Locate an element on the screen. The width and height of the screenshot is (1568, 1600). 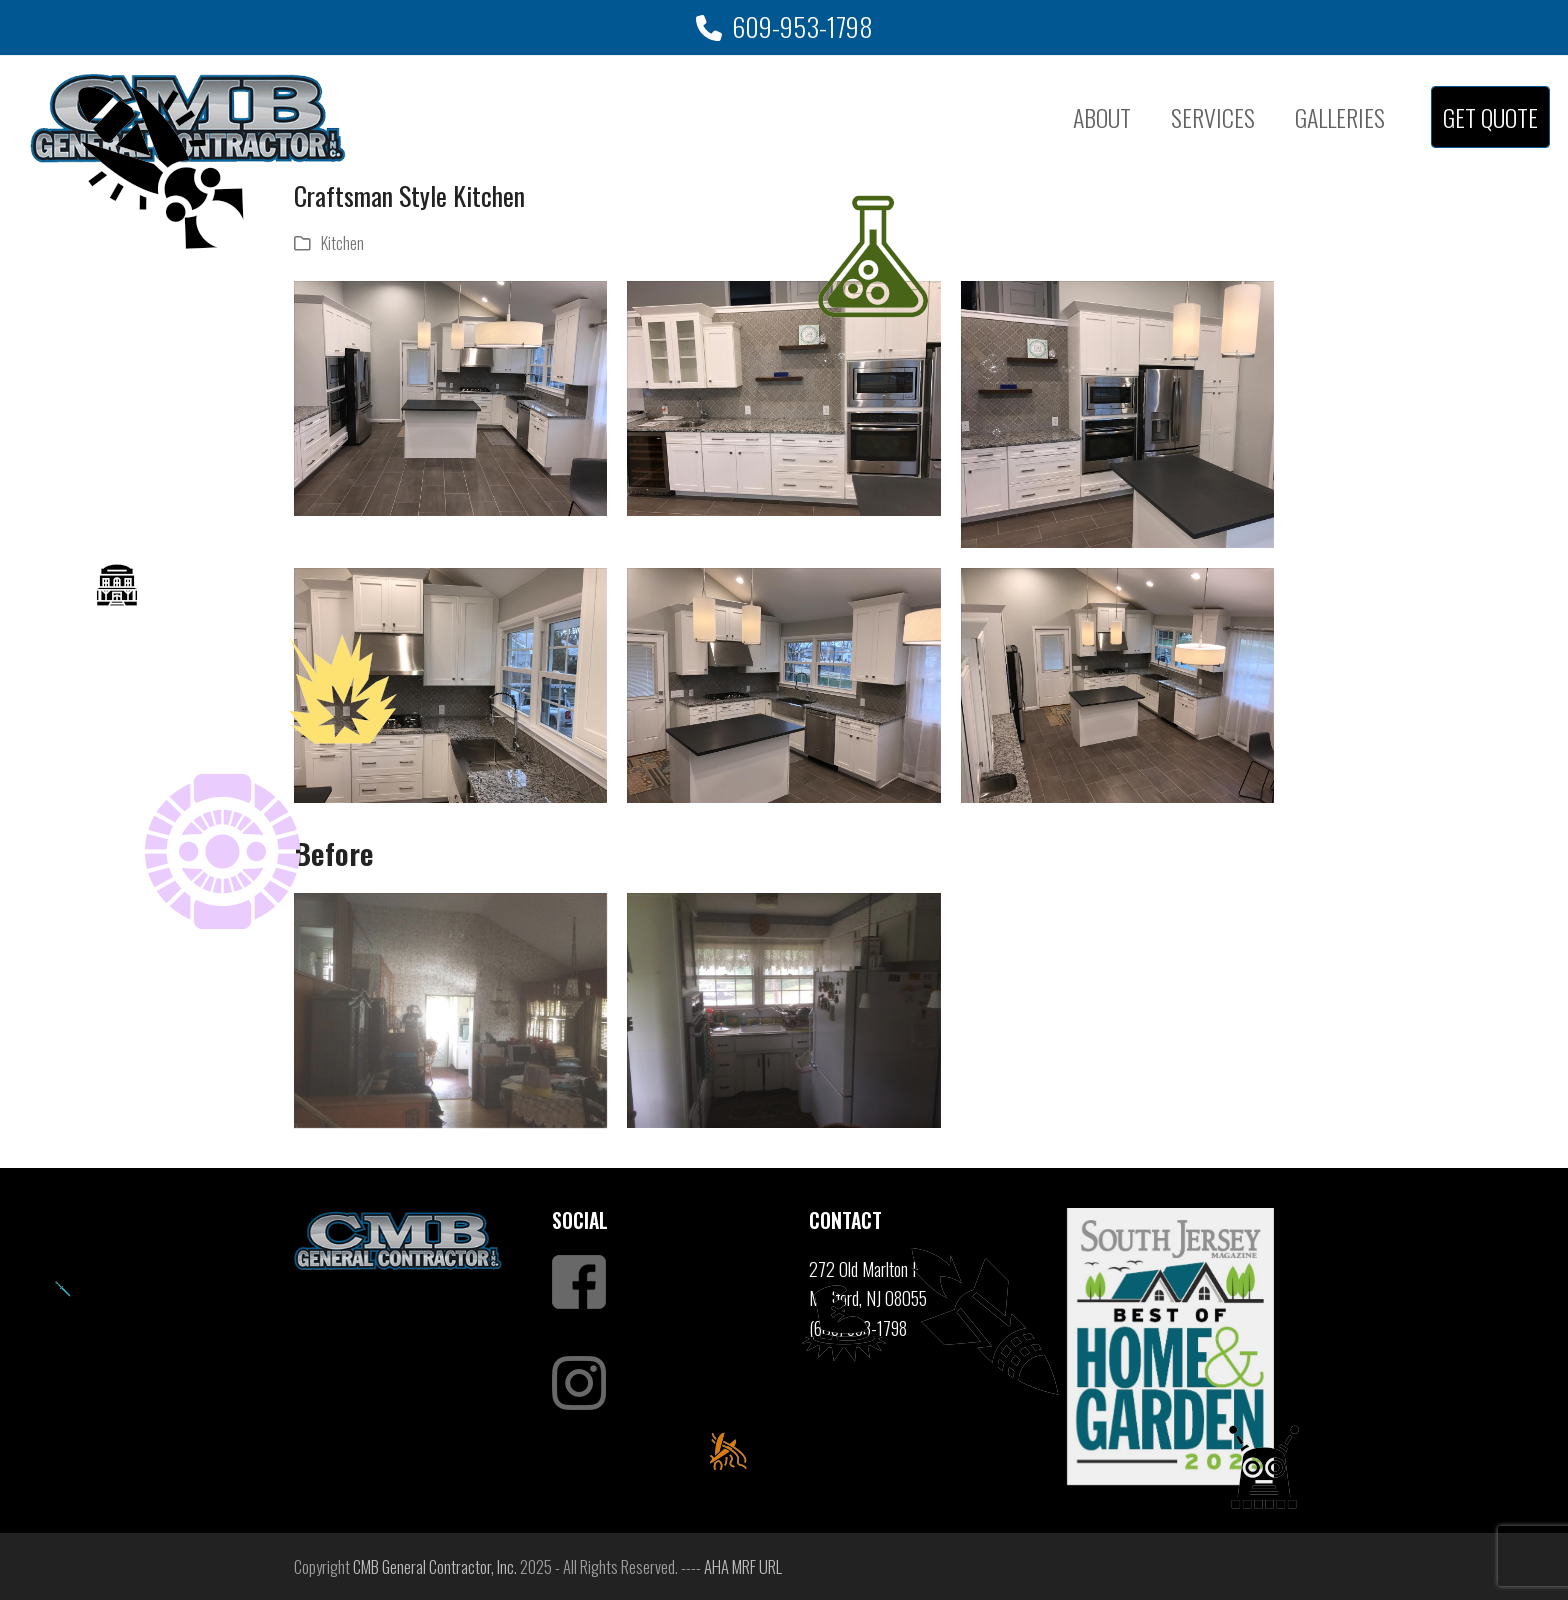
indicates screen damage or impact effect is located at coordinates (341, 688).